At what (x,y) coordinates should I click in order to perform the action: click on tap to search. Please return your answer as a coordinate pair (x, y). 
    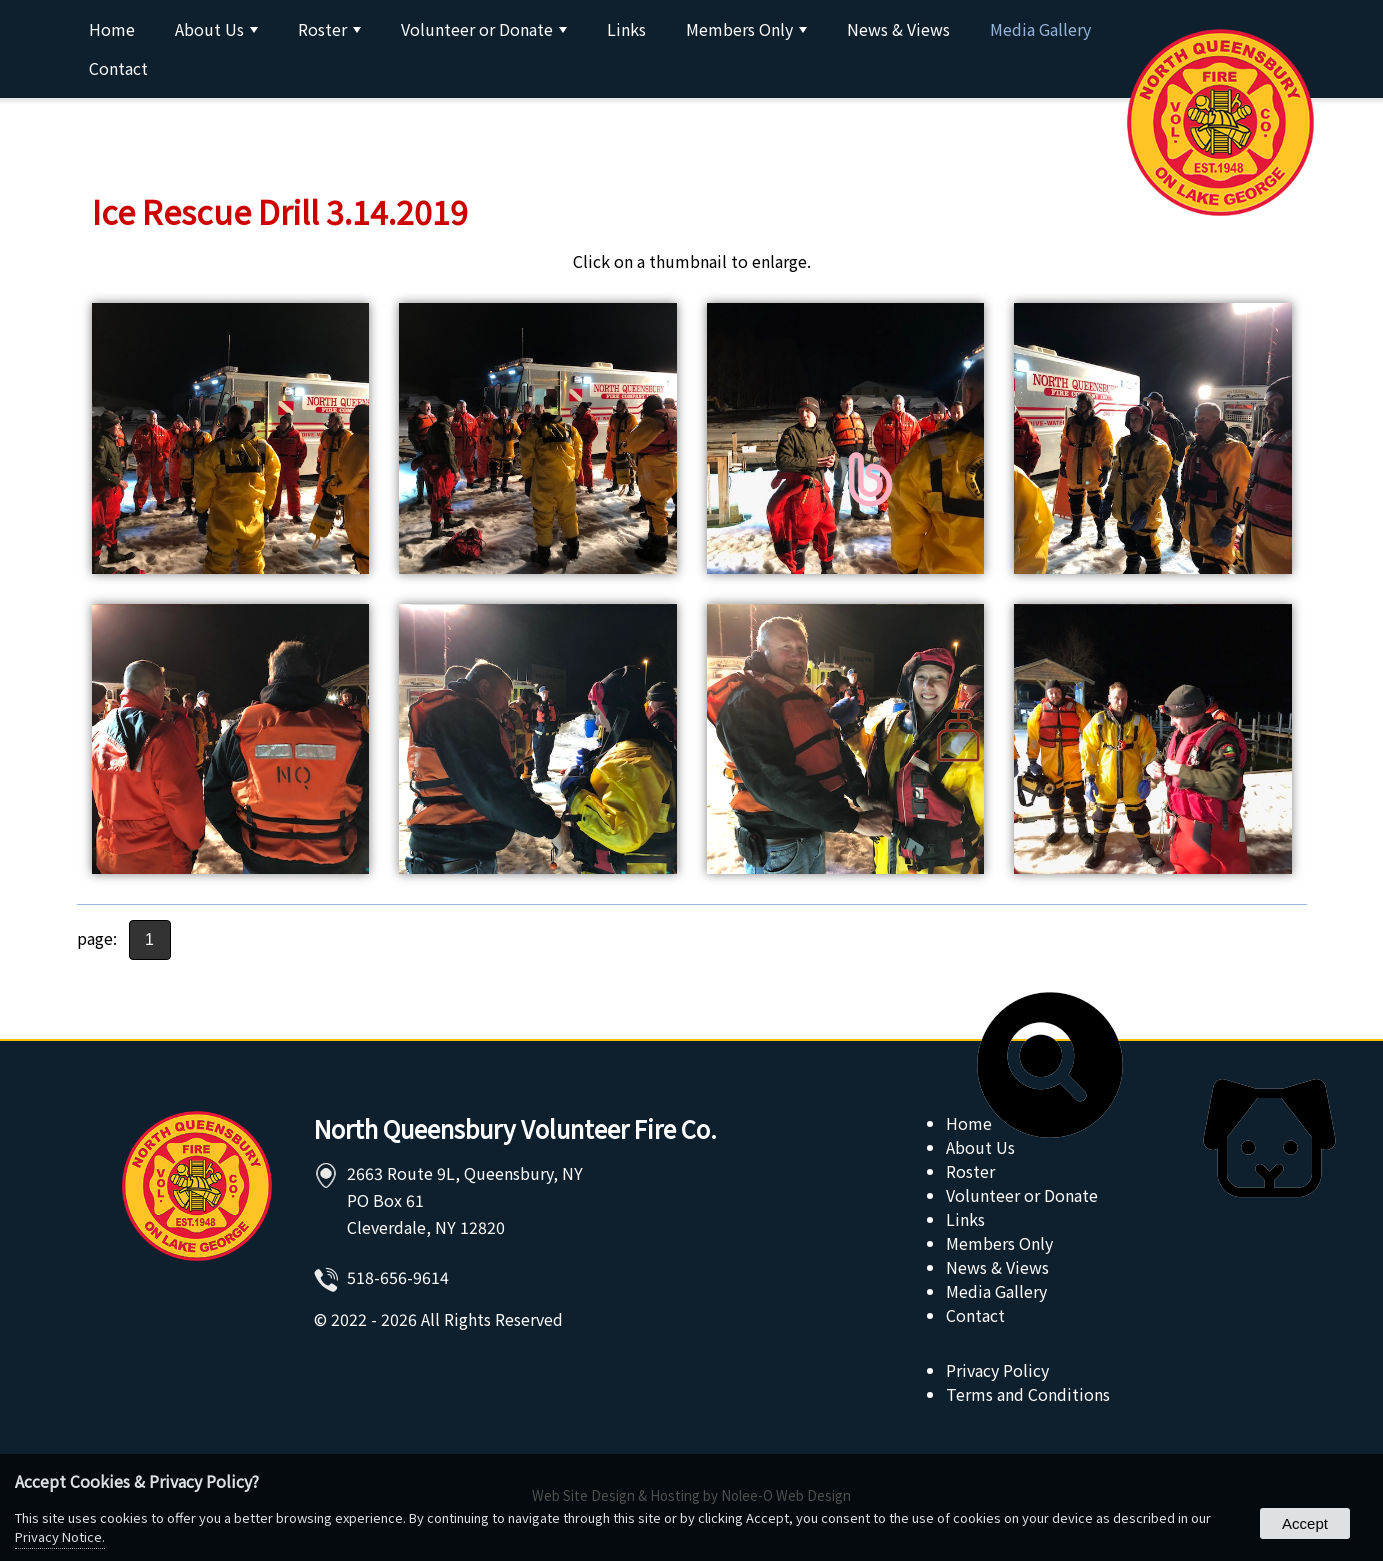
    Looking at the image, I should click on (1050, 1065).